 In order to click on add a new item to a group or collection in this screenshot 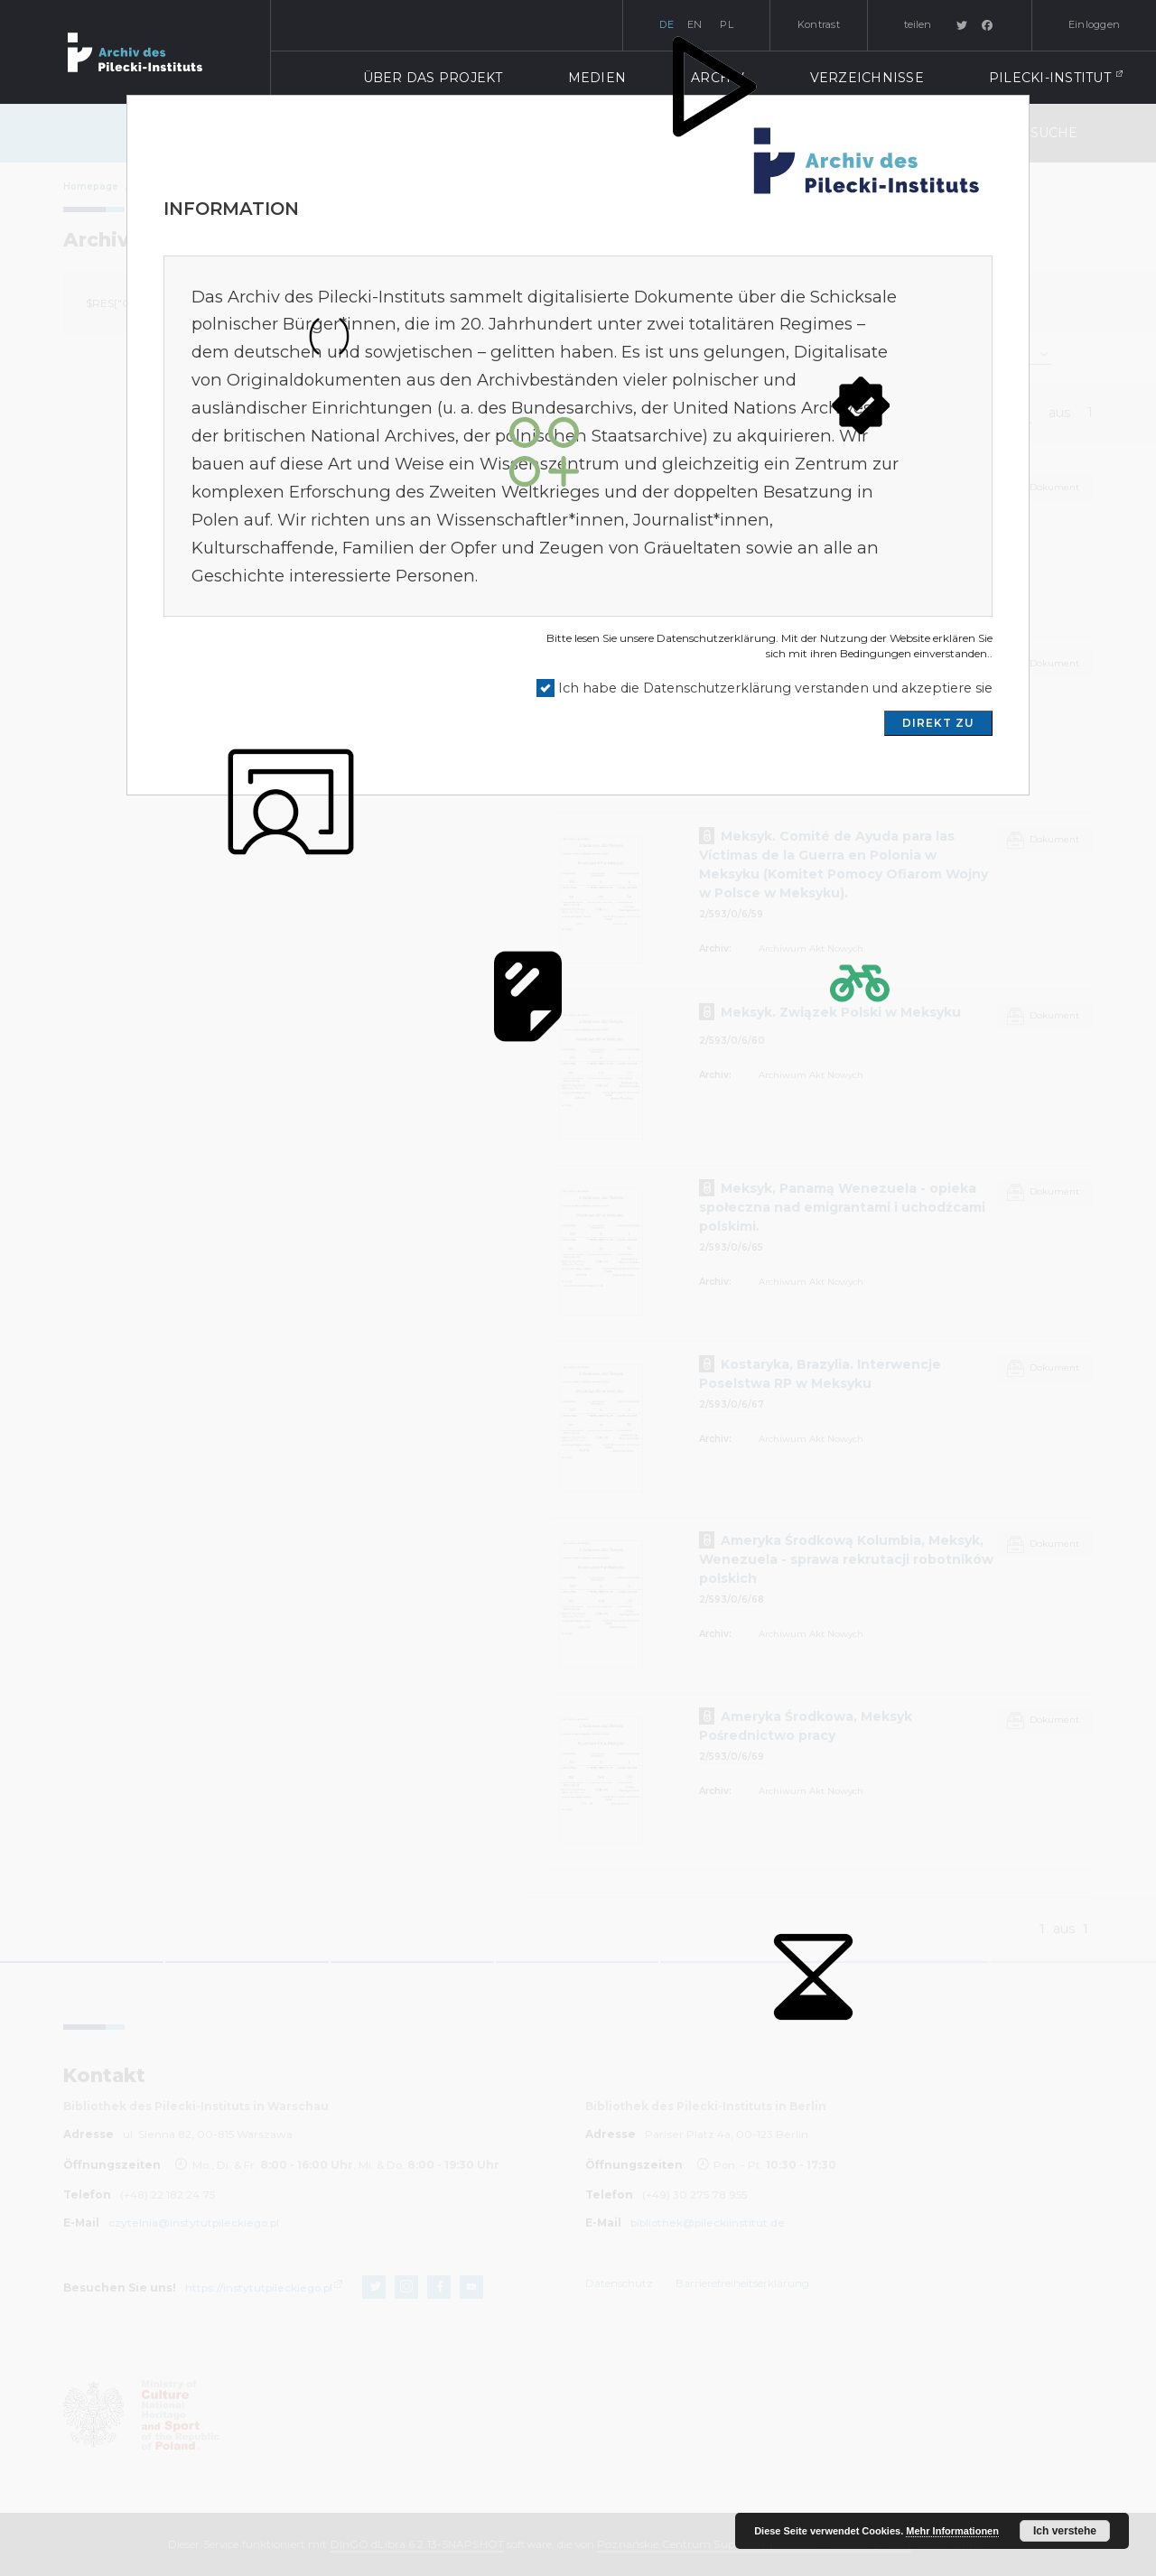, I will do `click(544, 451)`.